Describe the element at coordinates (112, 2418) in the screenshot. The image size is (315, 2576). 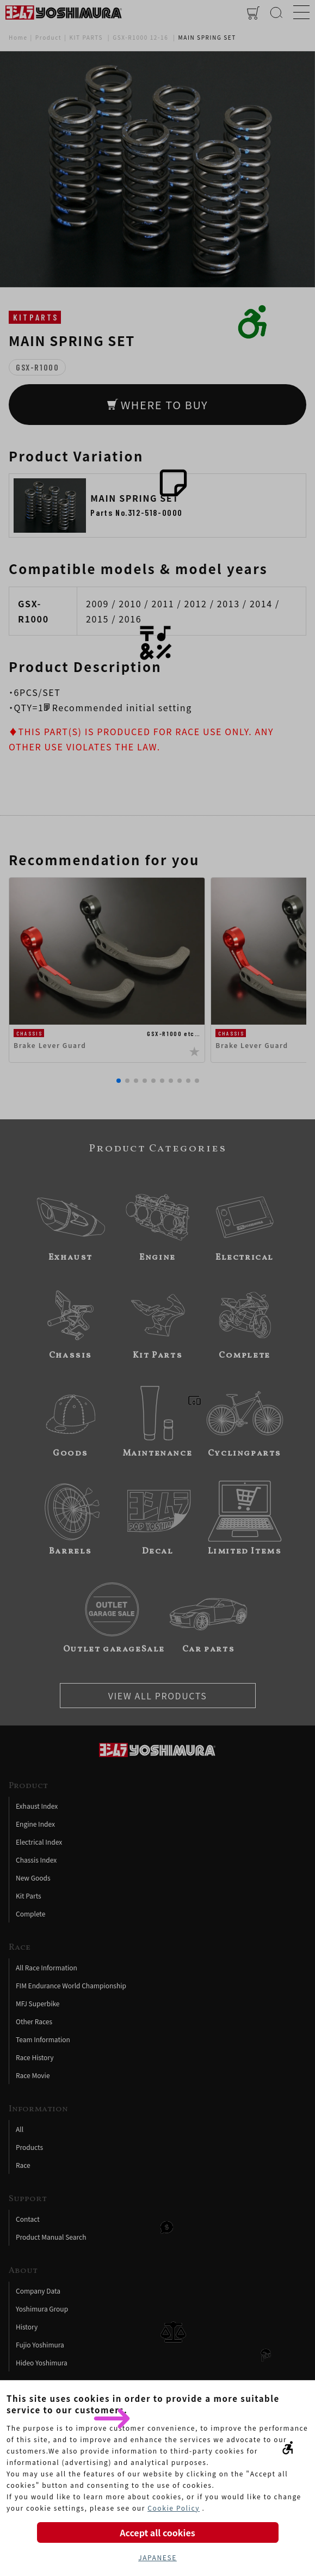
I see `proceed to the next step` at that location.